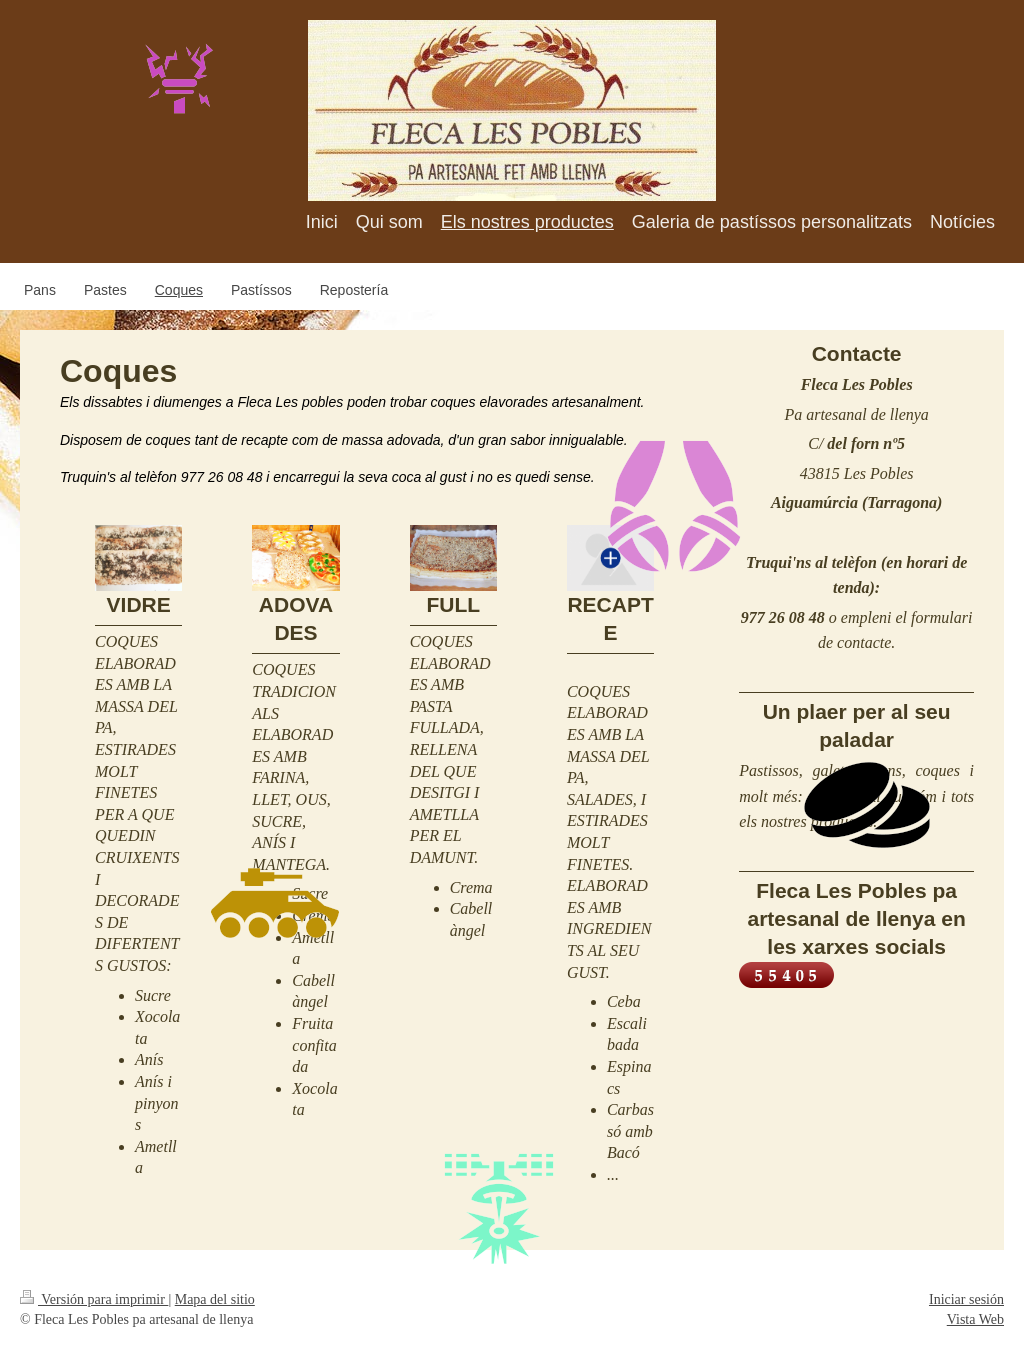  I want to click on select claw attack ability, so click(674, 505).